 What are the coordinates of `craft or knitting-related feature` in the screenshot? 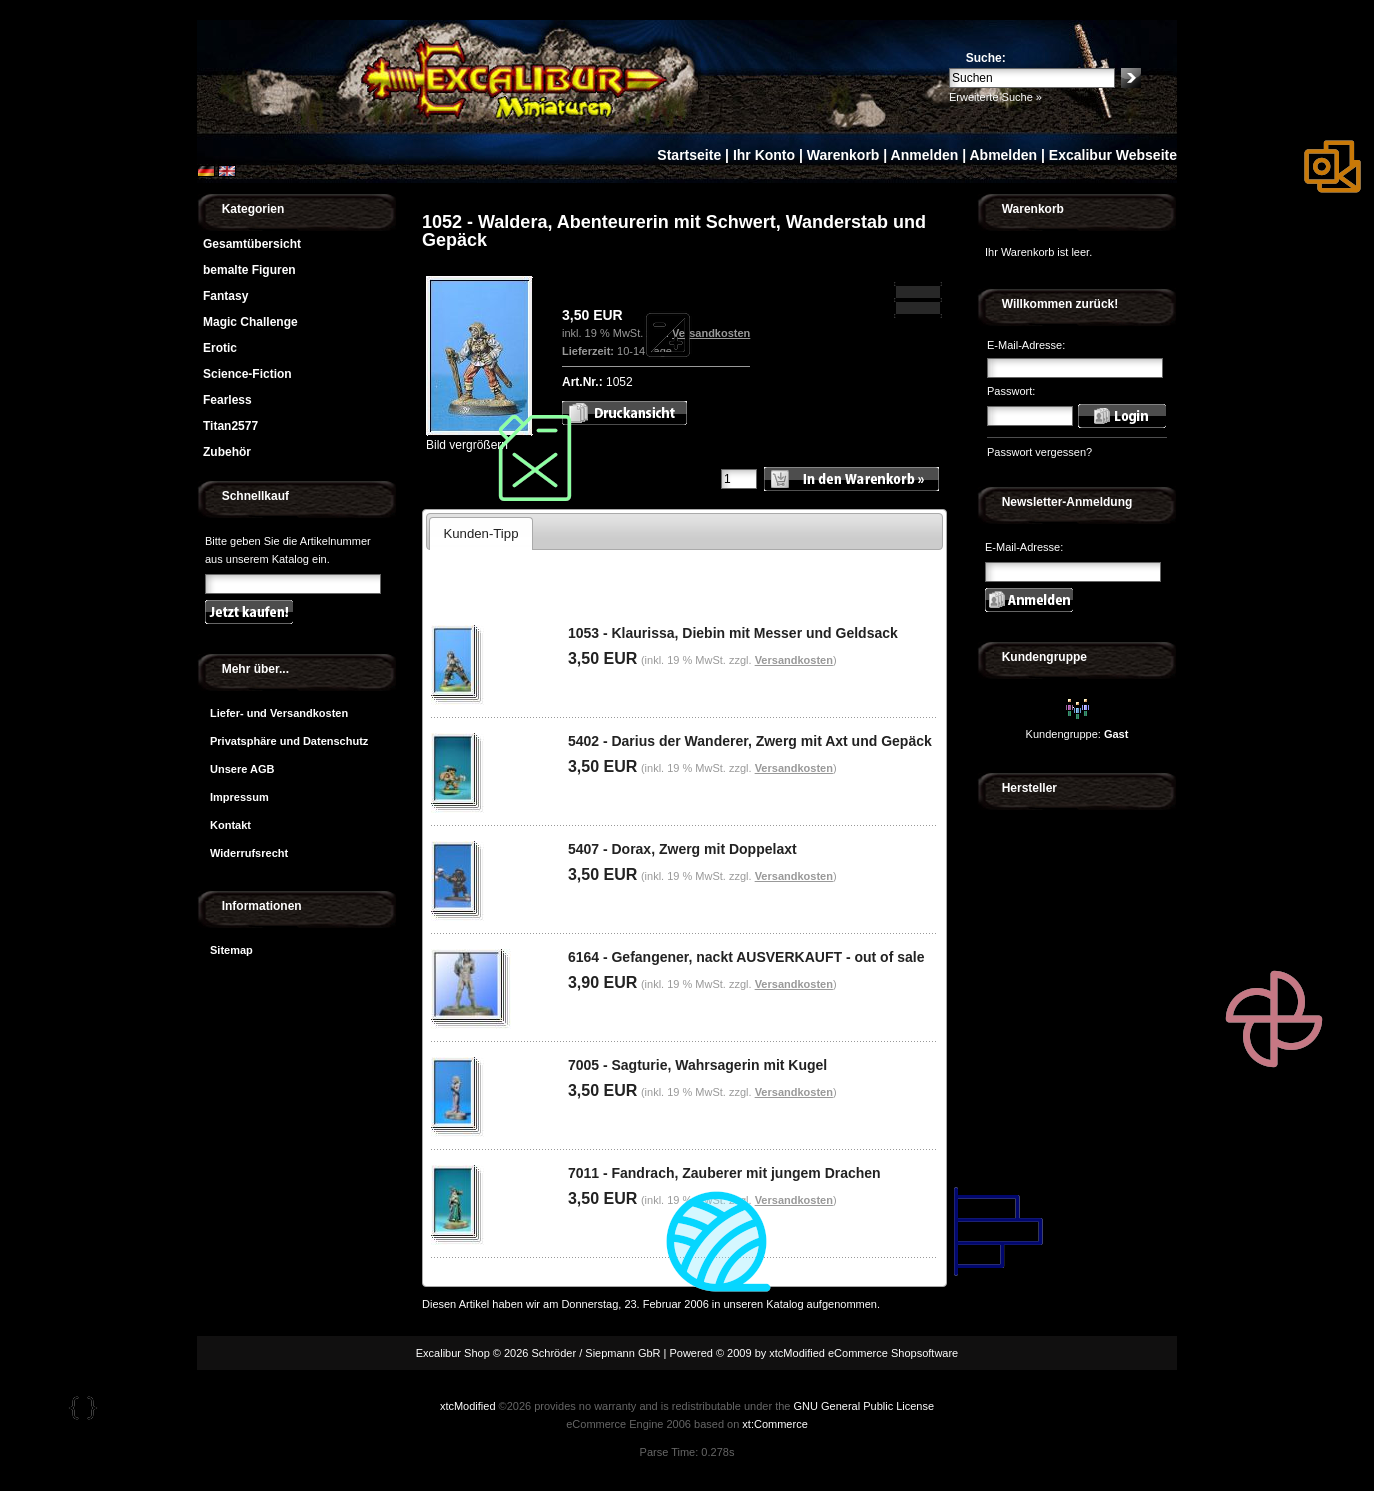 It's located at (716, 1241).